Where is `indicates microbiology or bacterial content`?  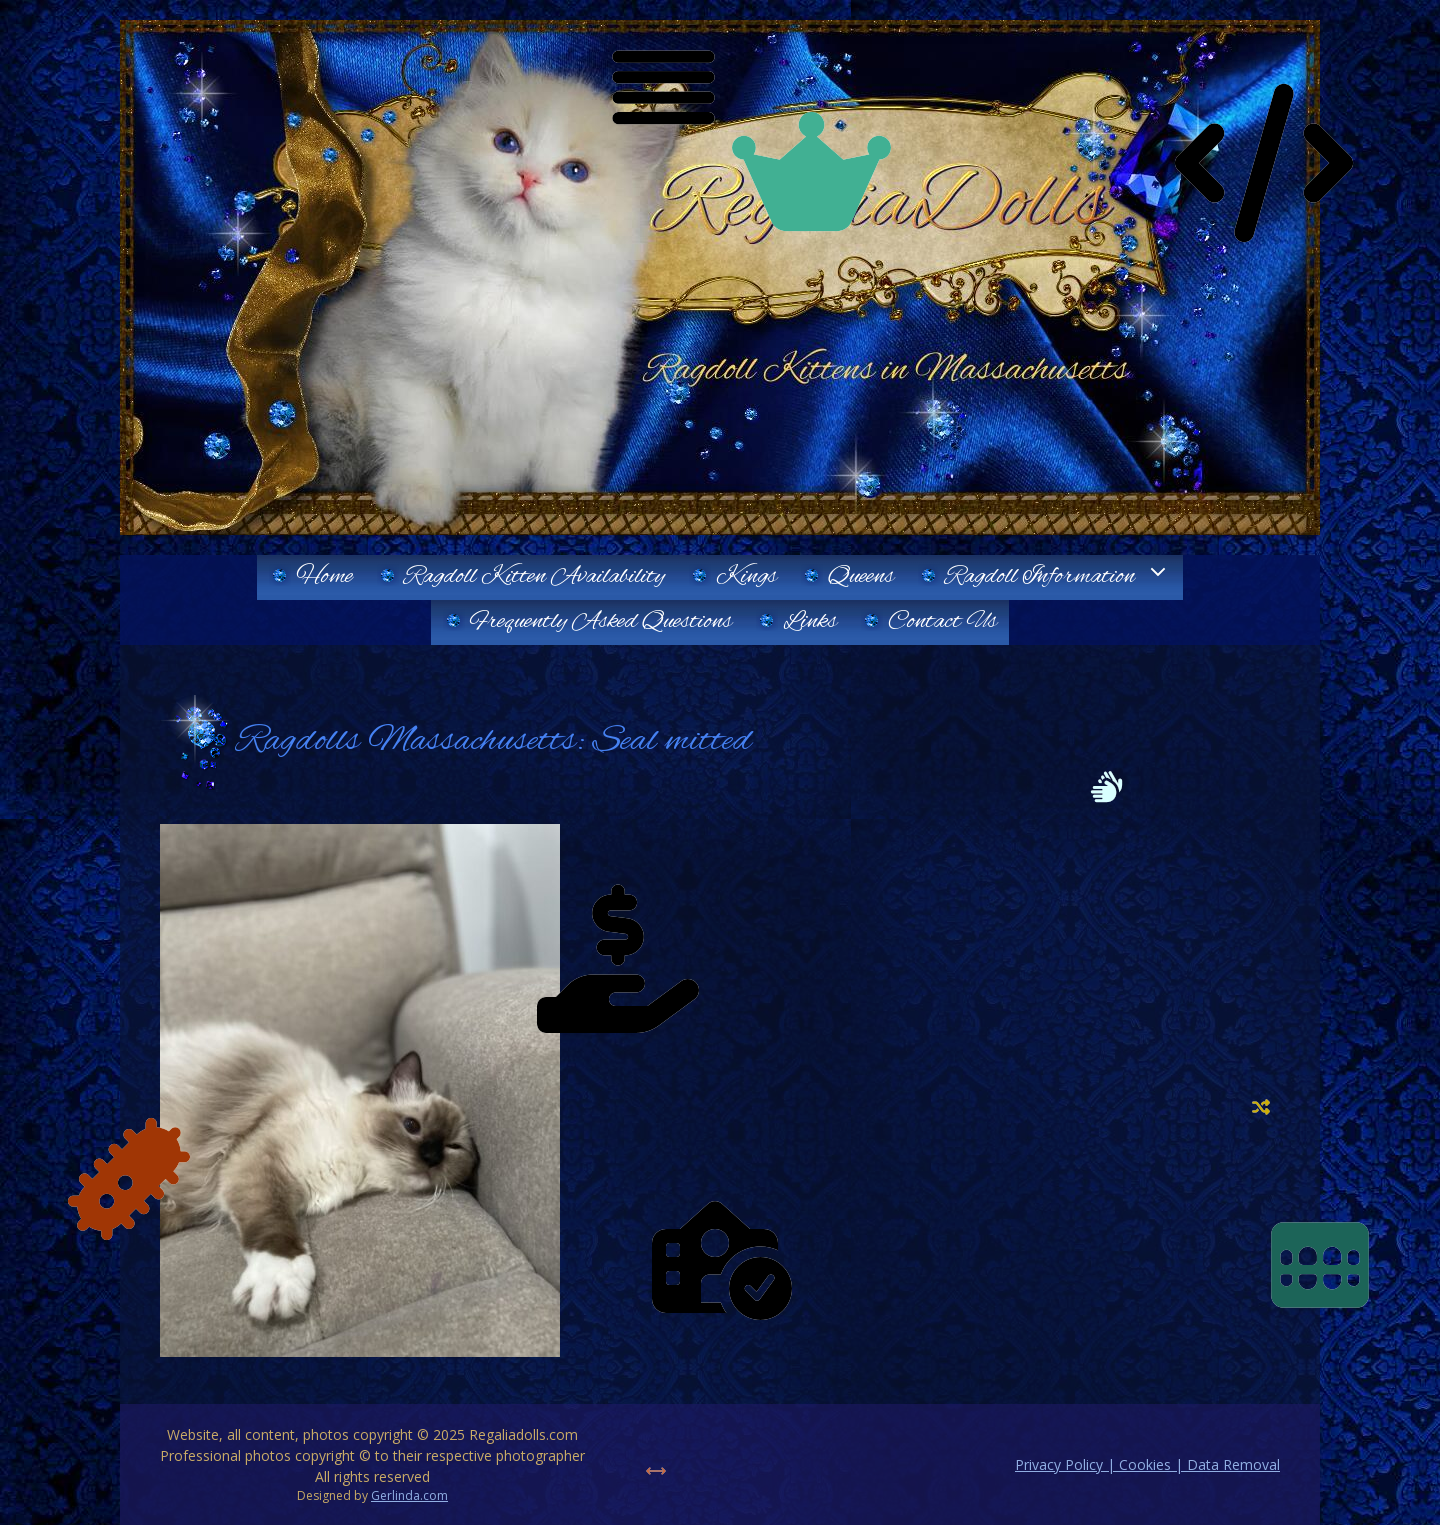 indicates microbiology or bacterial content is located at coordinates (129, 1179).